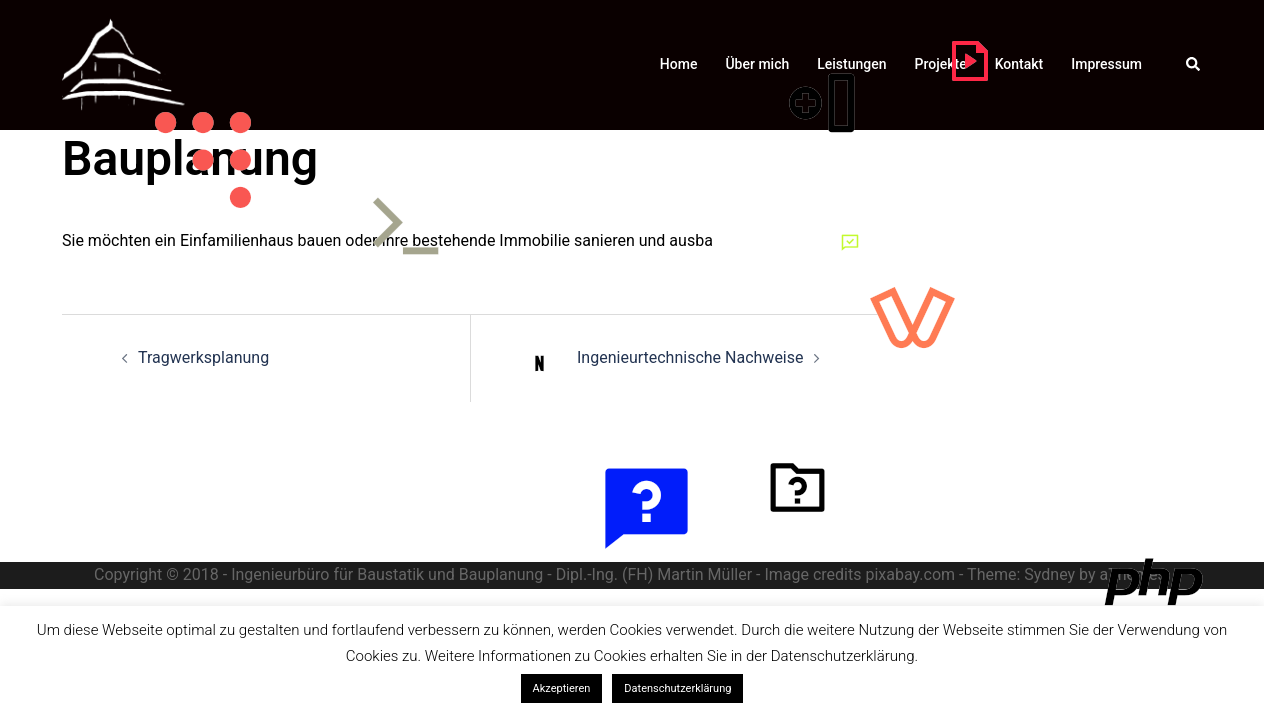  What do you see at coordinates (1153, 584) in the screenshot?
I see `indicates PHP programming language or technology` at bounding box center [1153, 584].